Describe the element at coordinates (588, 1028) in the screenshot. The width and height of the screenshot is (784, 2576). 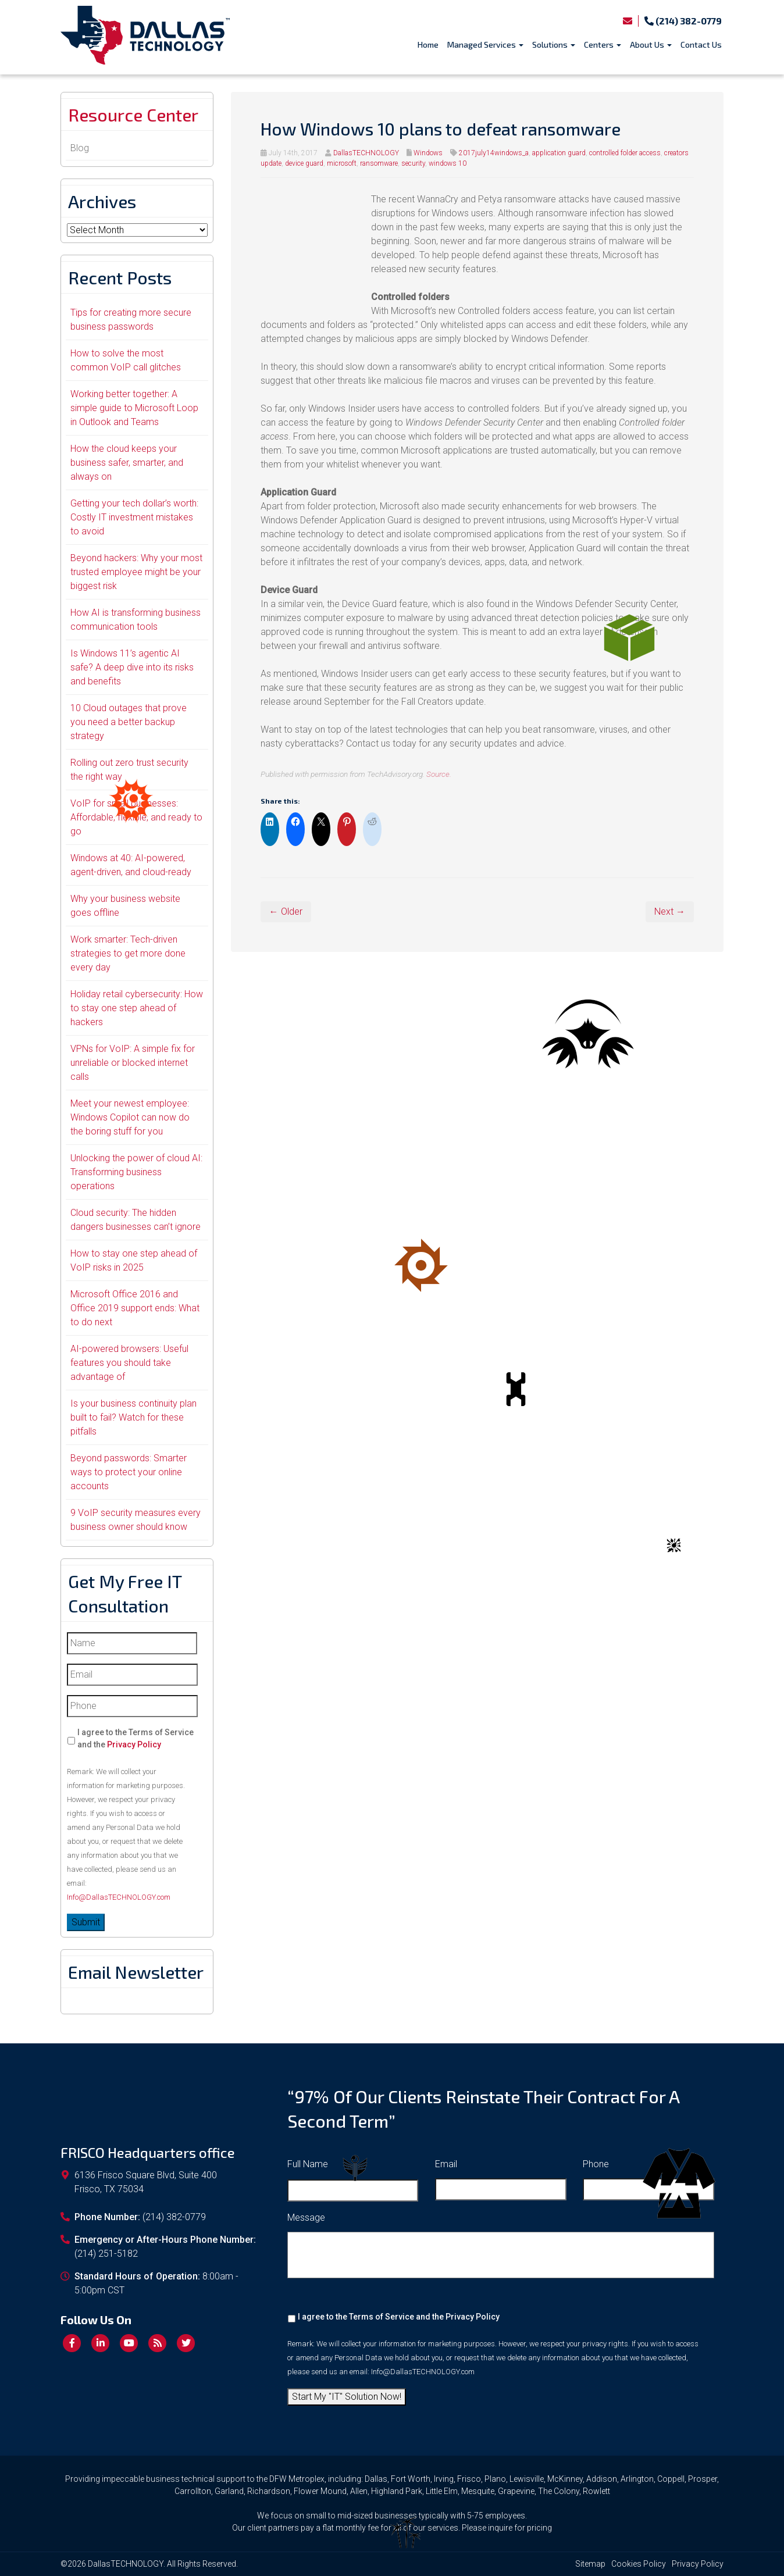
I see `mole character or creature in a game` at that location.